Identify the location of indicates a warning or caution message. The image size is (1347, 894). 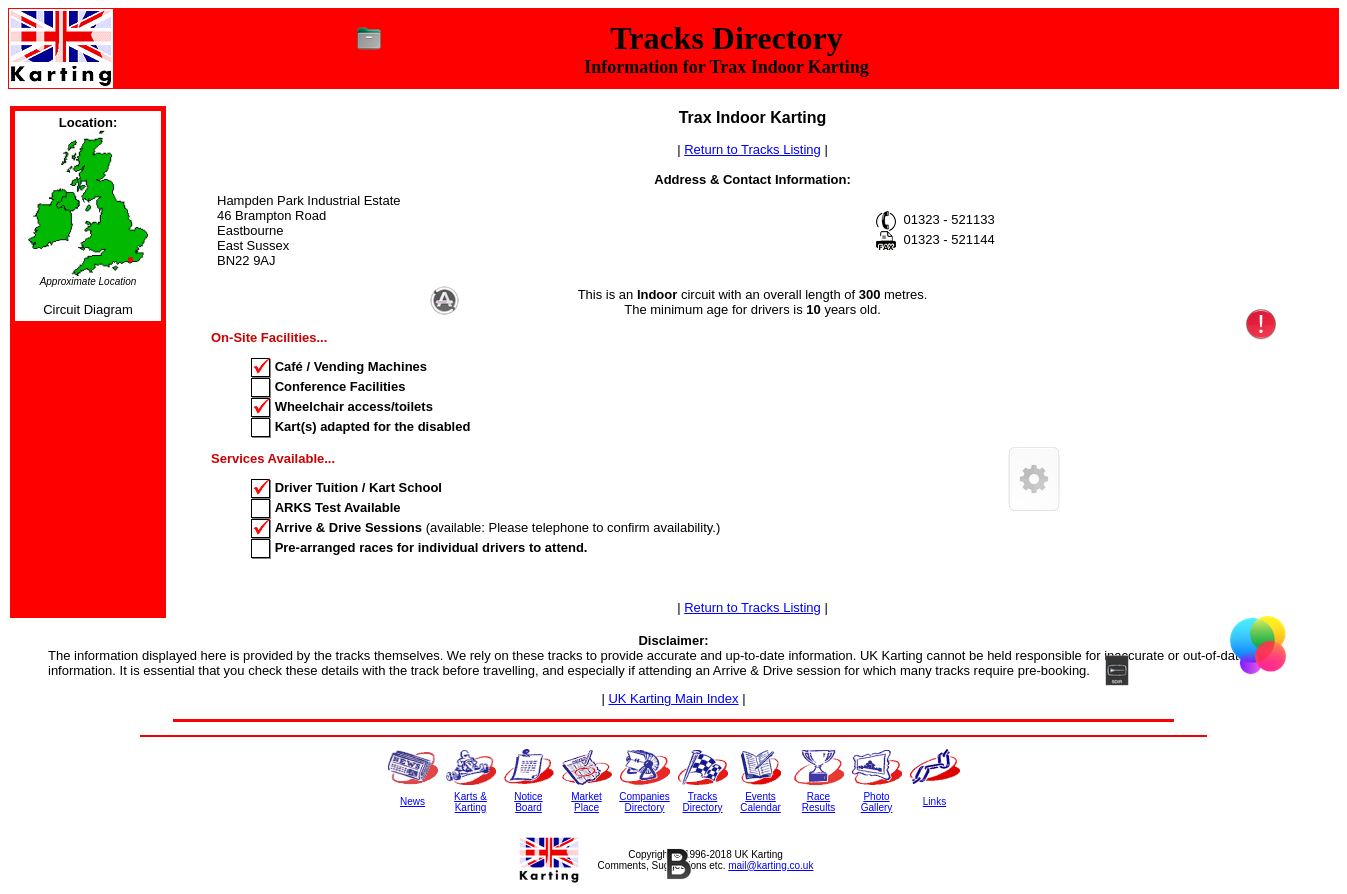
(1261, 324).